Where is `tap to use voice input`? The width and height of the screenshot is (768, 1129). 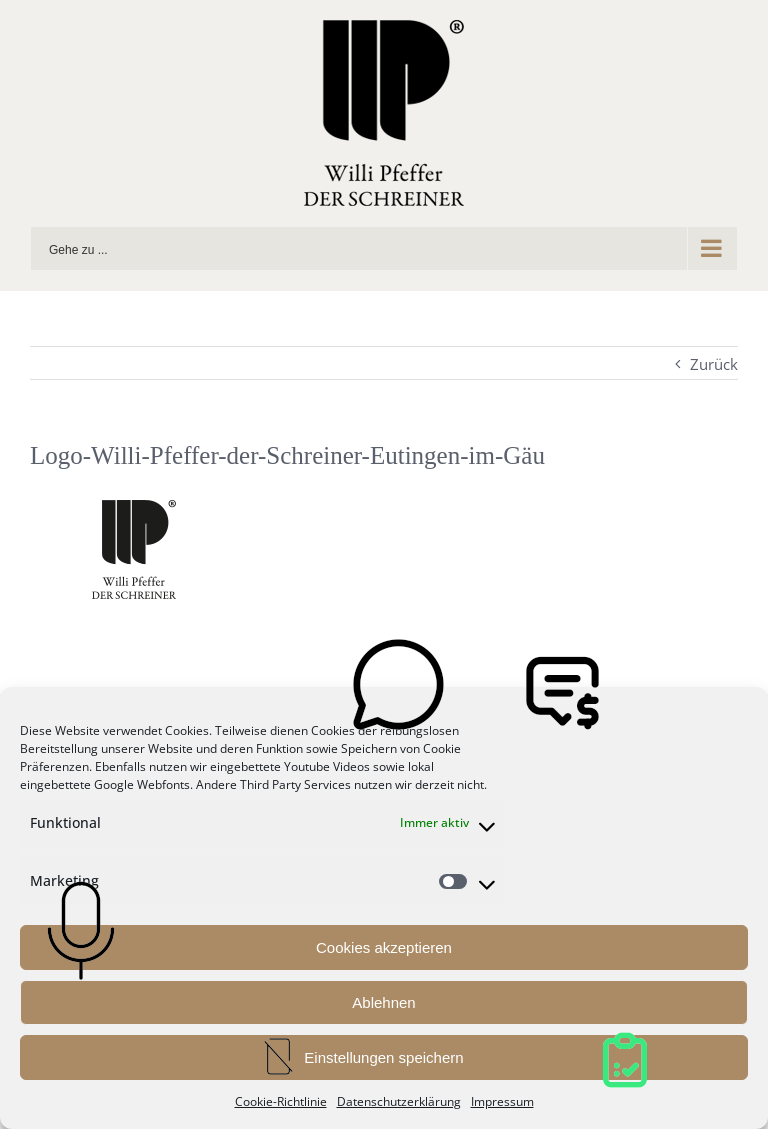
tap to use voice input is located at coordinates (81, 929).